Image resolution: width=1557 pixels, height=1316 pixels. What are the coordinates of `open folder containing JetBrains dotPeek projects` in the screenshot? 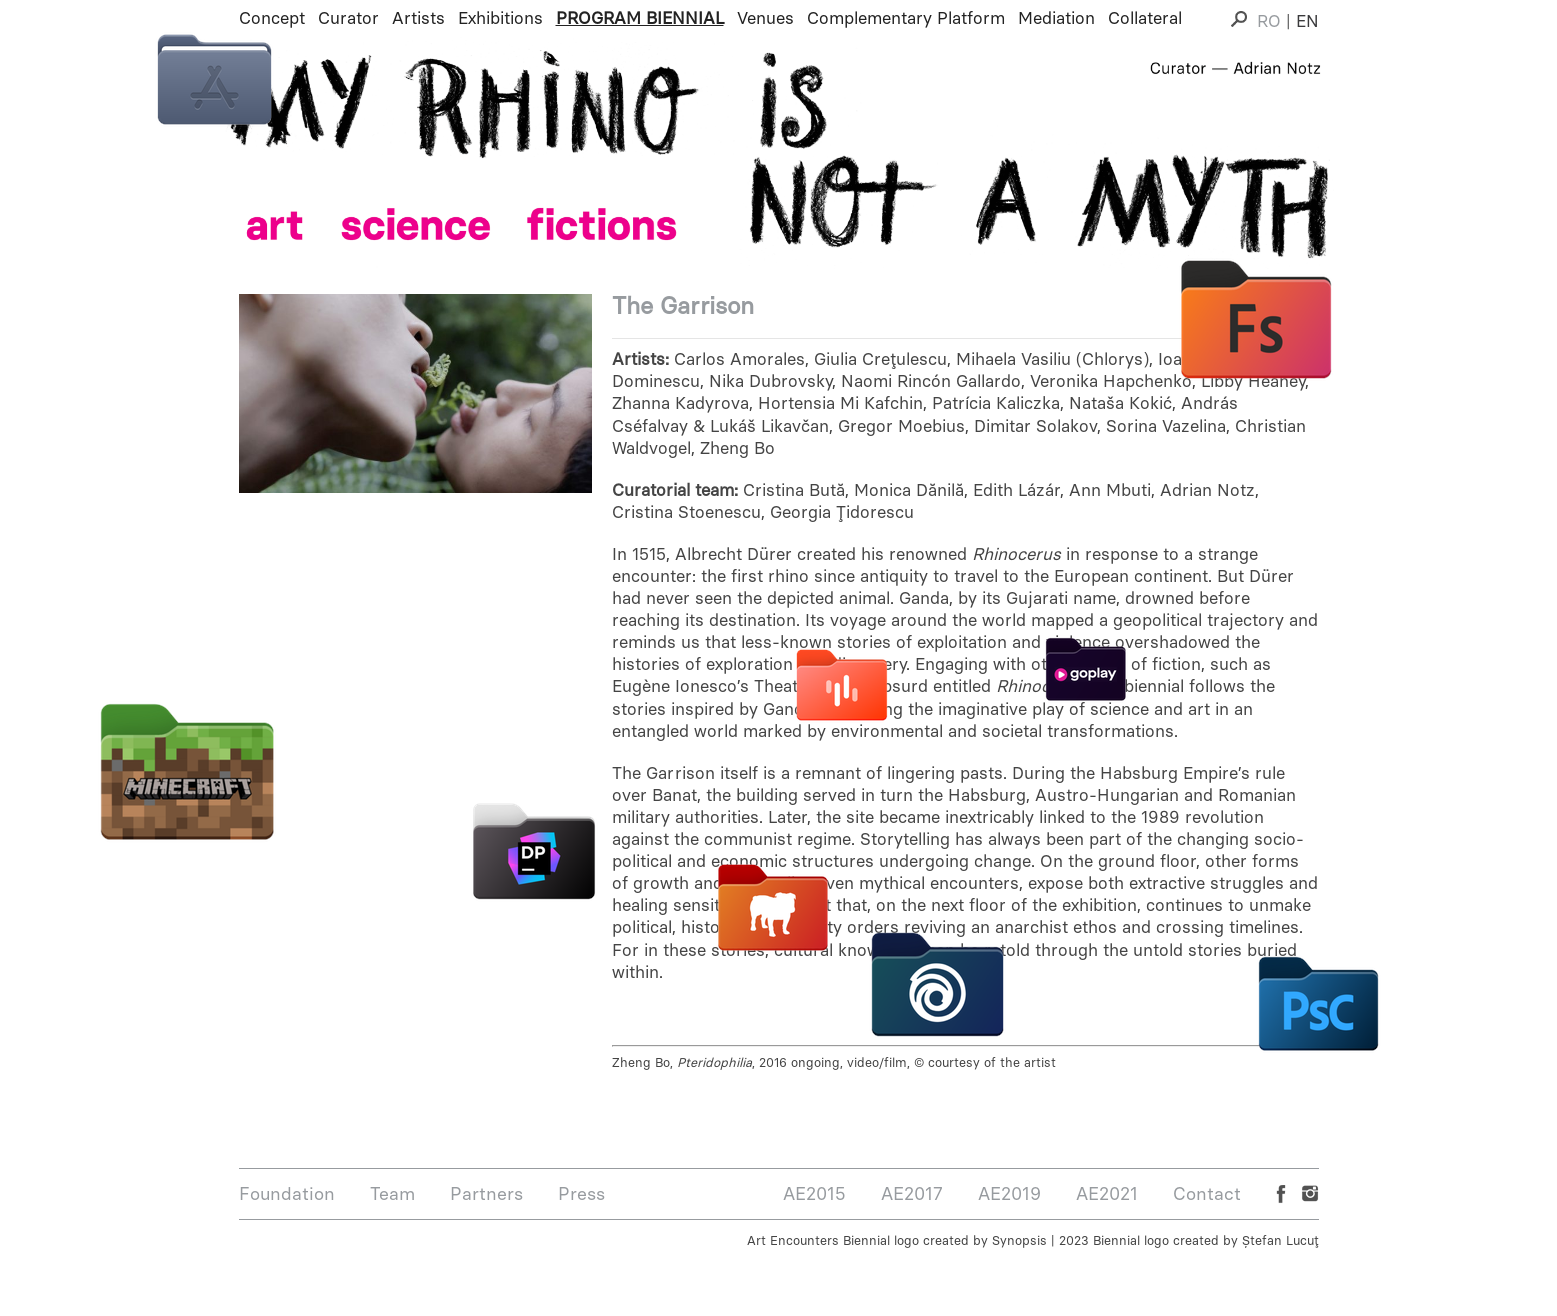 It's located at (533, 854).